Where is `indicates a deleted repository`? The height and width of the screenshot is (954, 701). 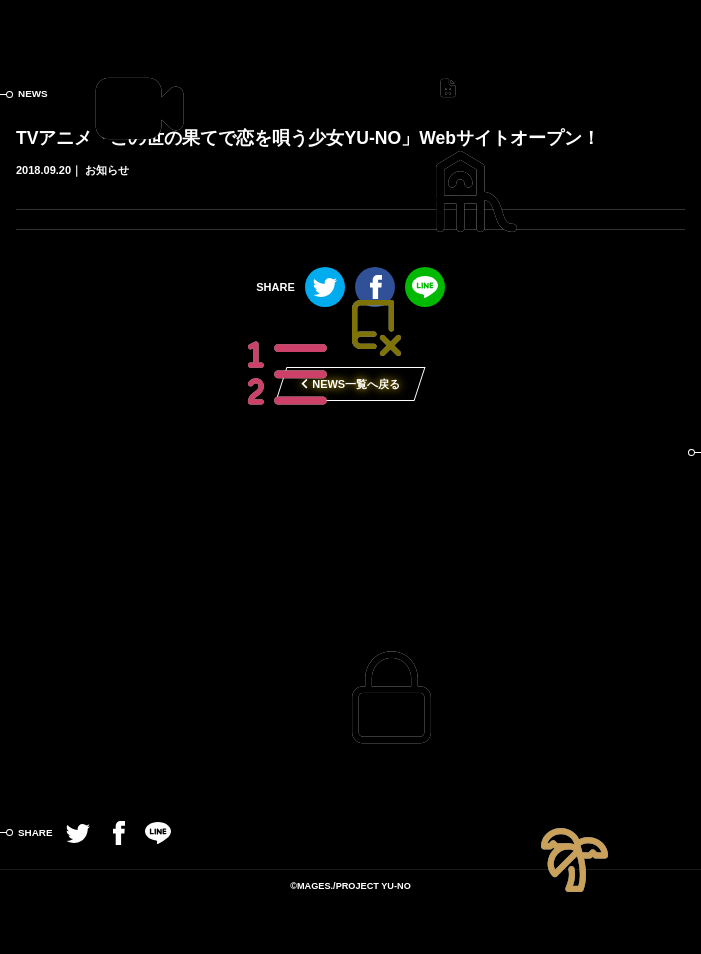
indicates a deleted repository is located at coordinates (373, 328).